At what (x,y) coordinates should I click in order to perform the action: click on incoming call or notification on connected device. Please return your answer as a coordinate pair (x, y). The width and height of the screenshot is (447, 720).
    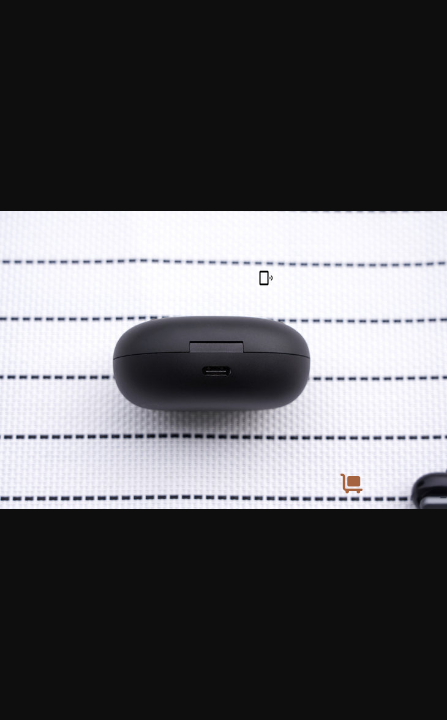
    Looking at the image, I should click on (266, 278).